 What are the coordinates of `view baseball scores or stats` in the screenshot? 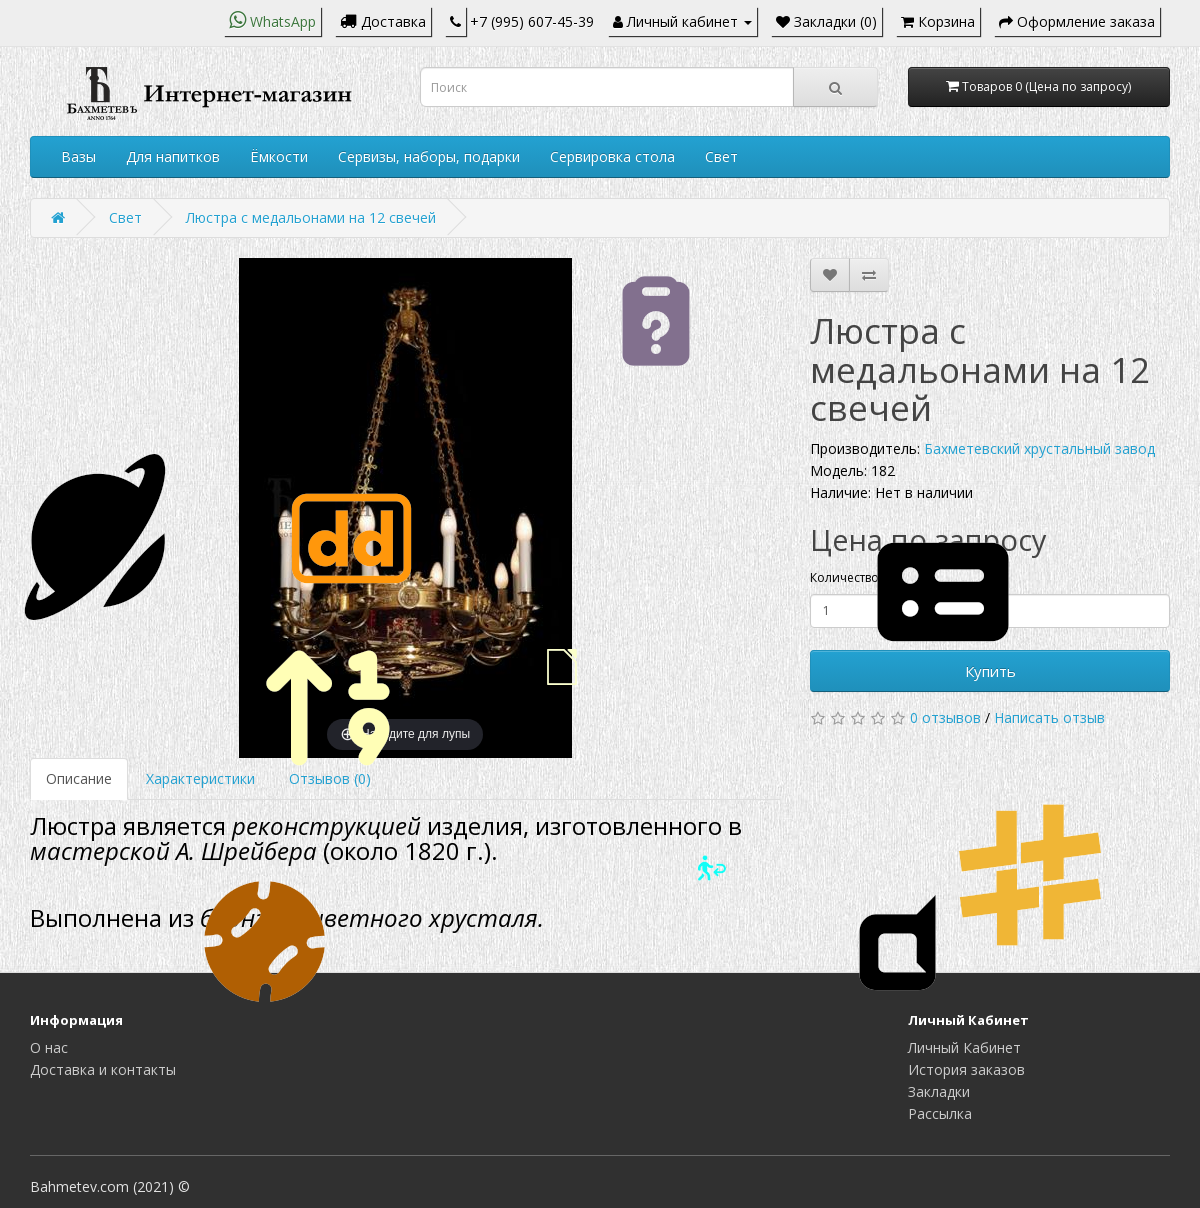 It's located at (264, 941).